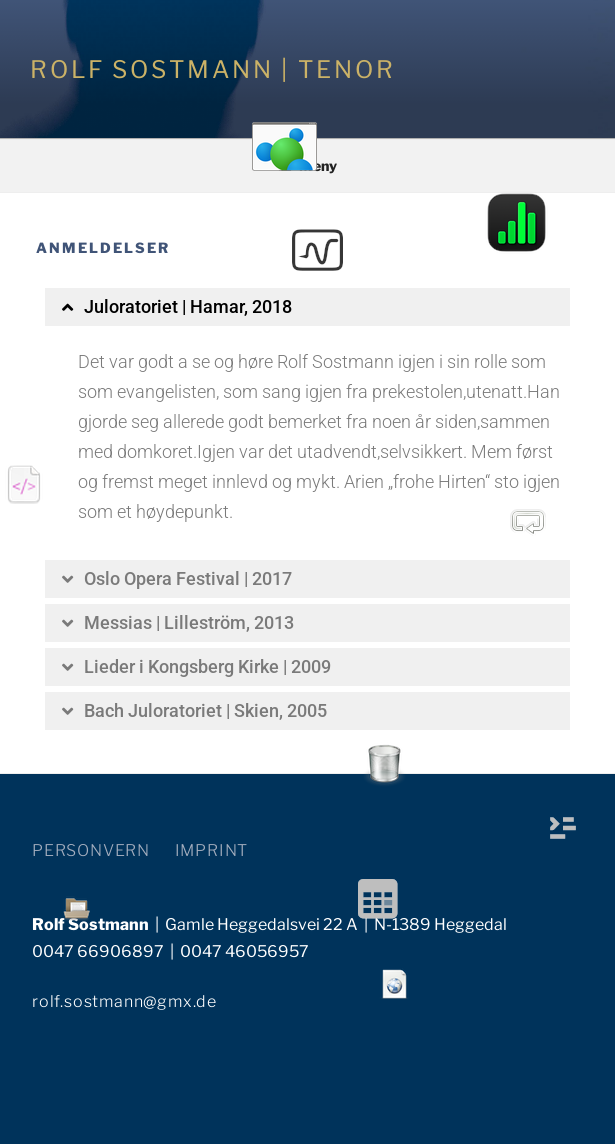 The image size is (615, 1144). Describe the element at coordinates (284, 146) in the screenshot. I see `open windows homegroup settings` at that location.